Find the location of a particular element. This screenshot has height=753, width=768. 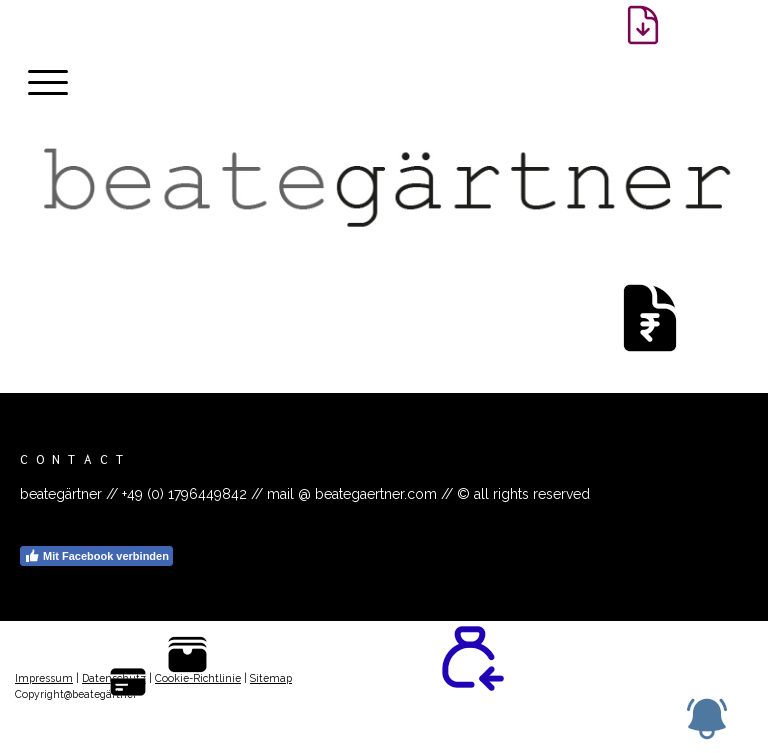

access your digital wallet is located at coordinates (187, 654).